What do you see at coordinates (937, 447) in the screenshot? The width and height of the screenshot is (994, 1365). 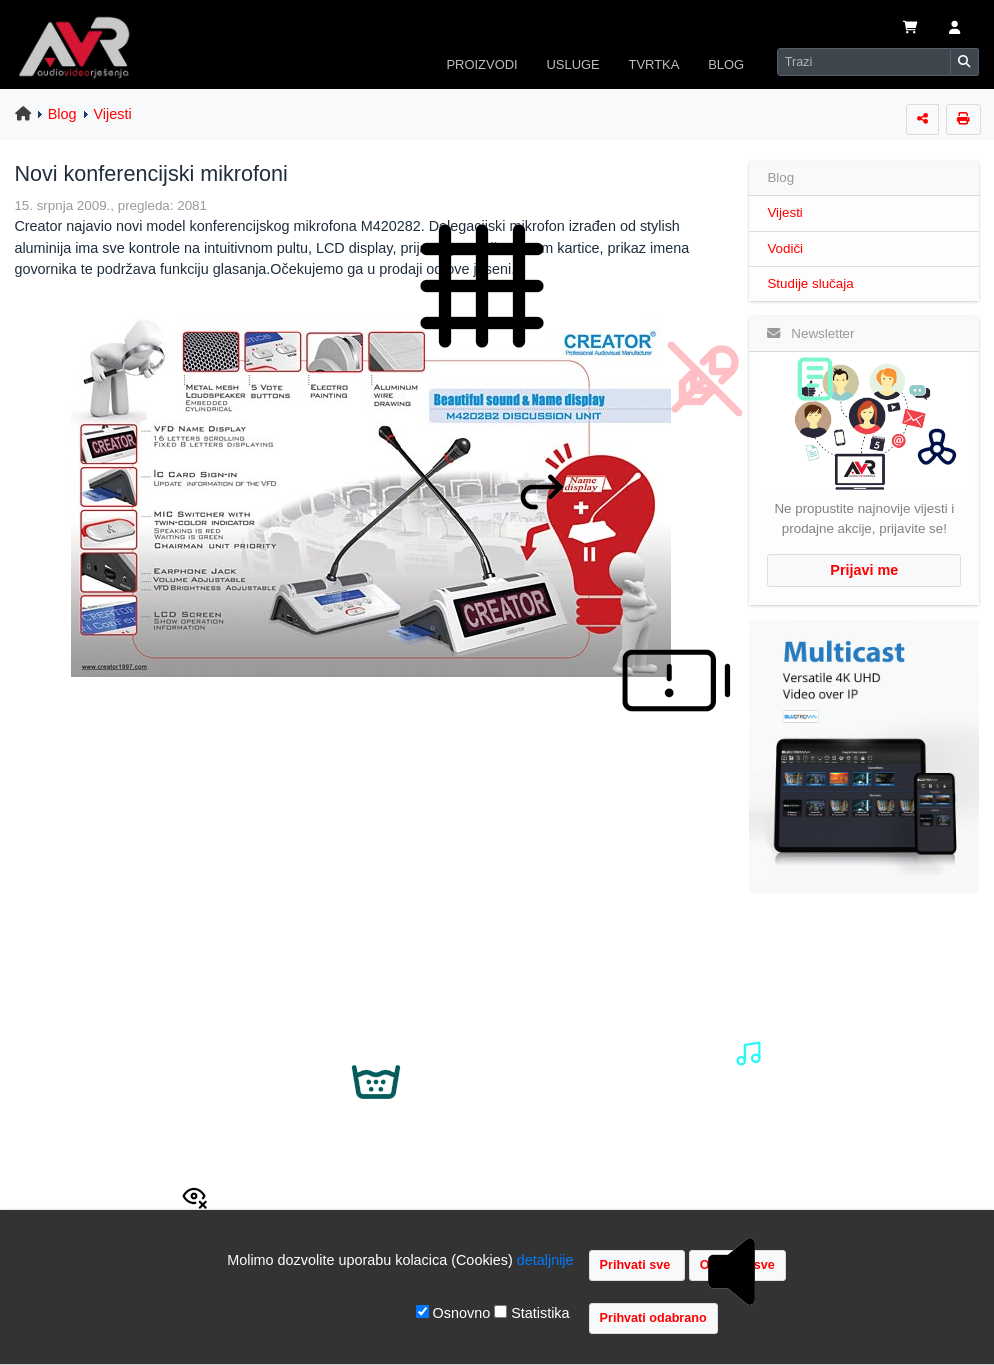 I see `fan or cooling system controls` at bounding box center [937, 447].